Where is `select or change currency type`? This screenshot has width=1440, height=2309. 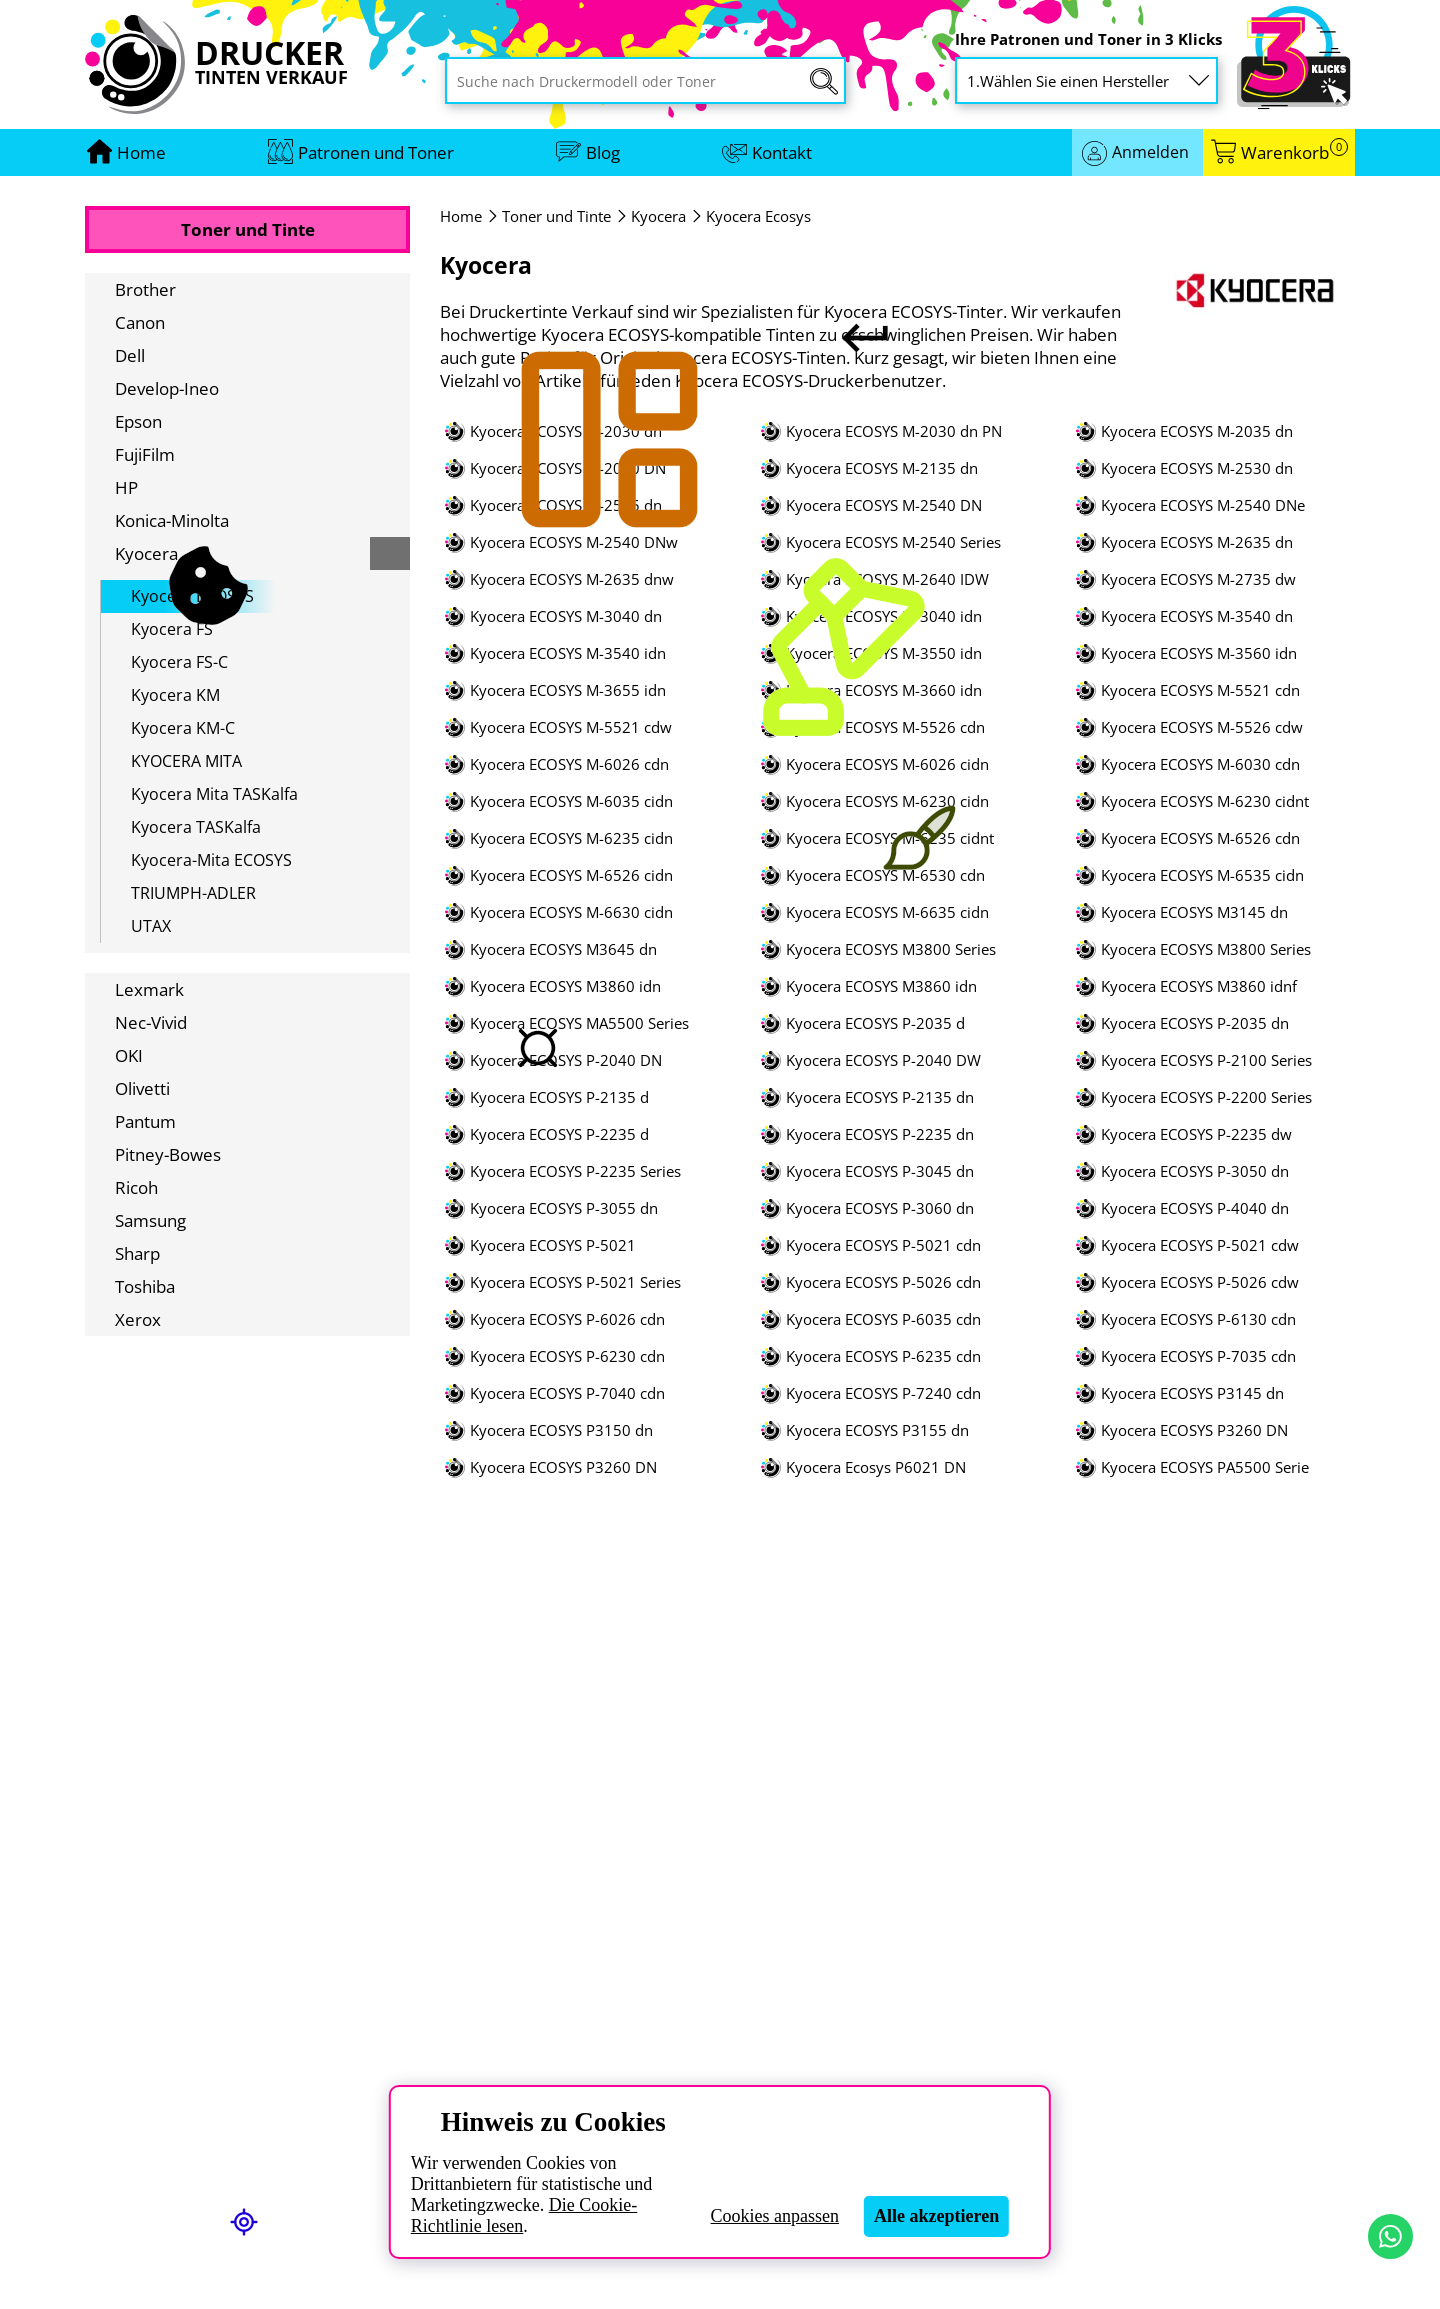 select or change currency type is located at coordinates (538, 1048).